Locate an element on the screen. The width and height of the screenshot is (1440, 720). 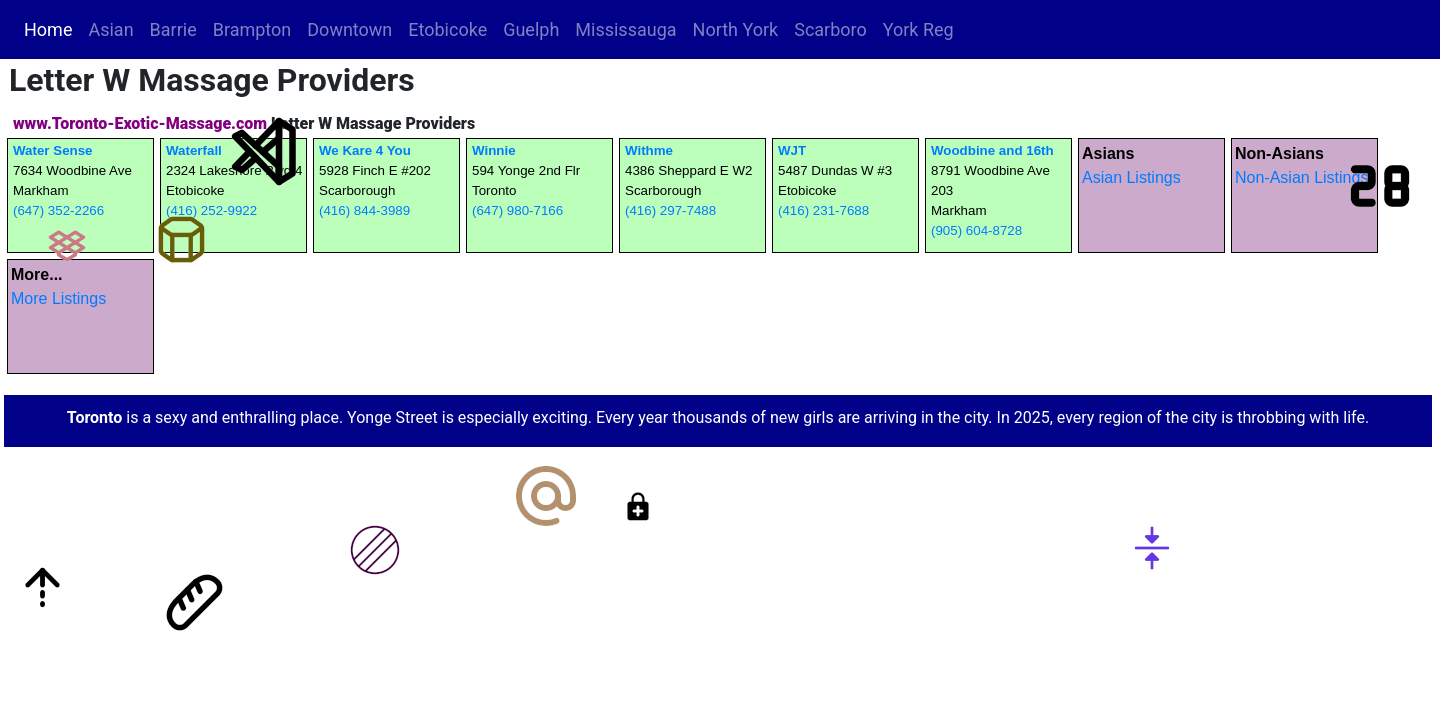
enable enhanced encryption for secure communication is located at coordinates (638, 507).